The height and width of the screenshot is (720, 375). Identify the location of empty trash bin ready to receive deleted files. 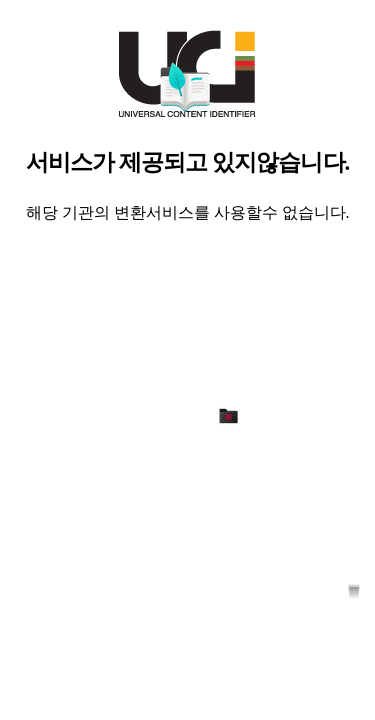
(354, 591).